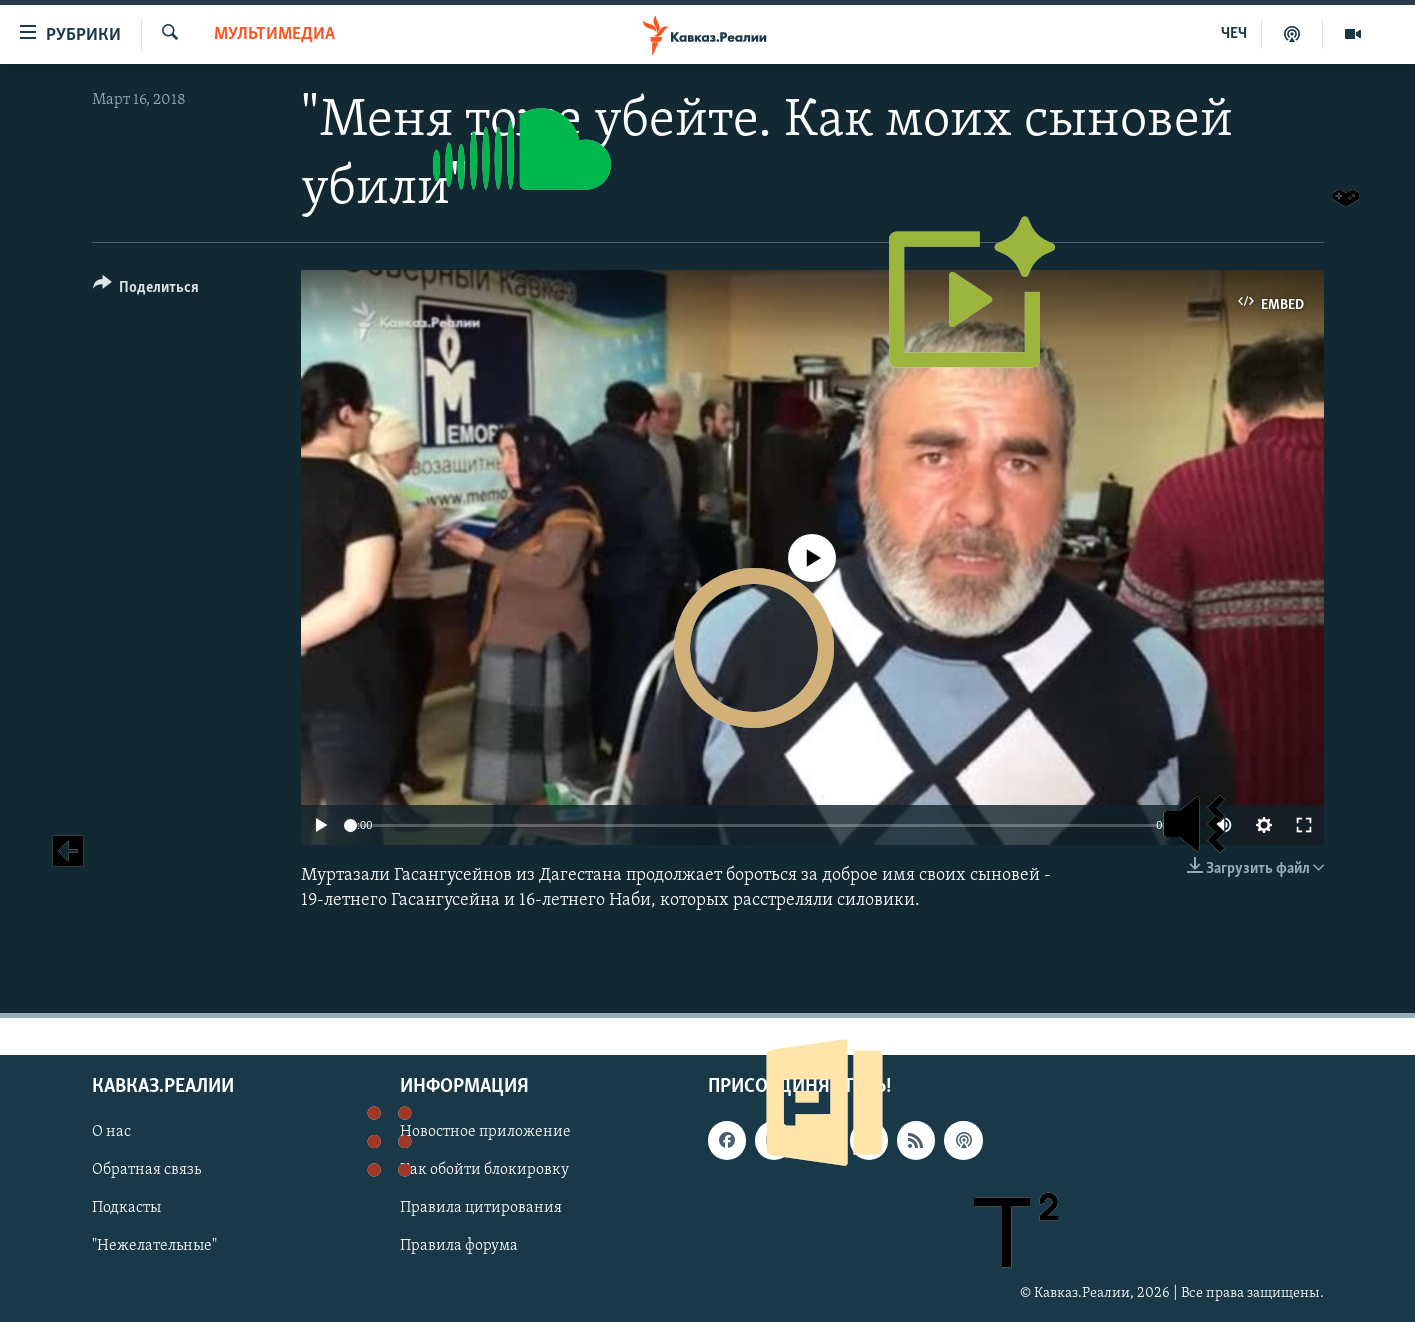 The width and height of the screenshot is (1415, 1322). What do you see at coordinates (522, 145) in the screenshot?
I see `open soundcloud app` at bounding box center [522, 145].